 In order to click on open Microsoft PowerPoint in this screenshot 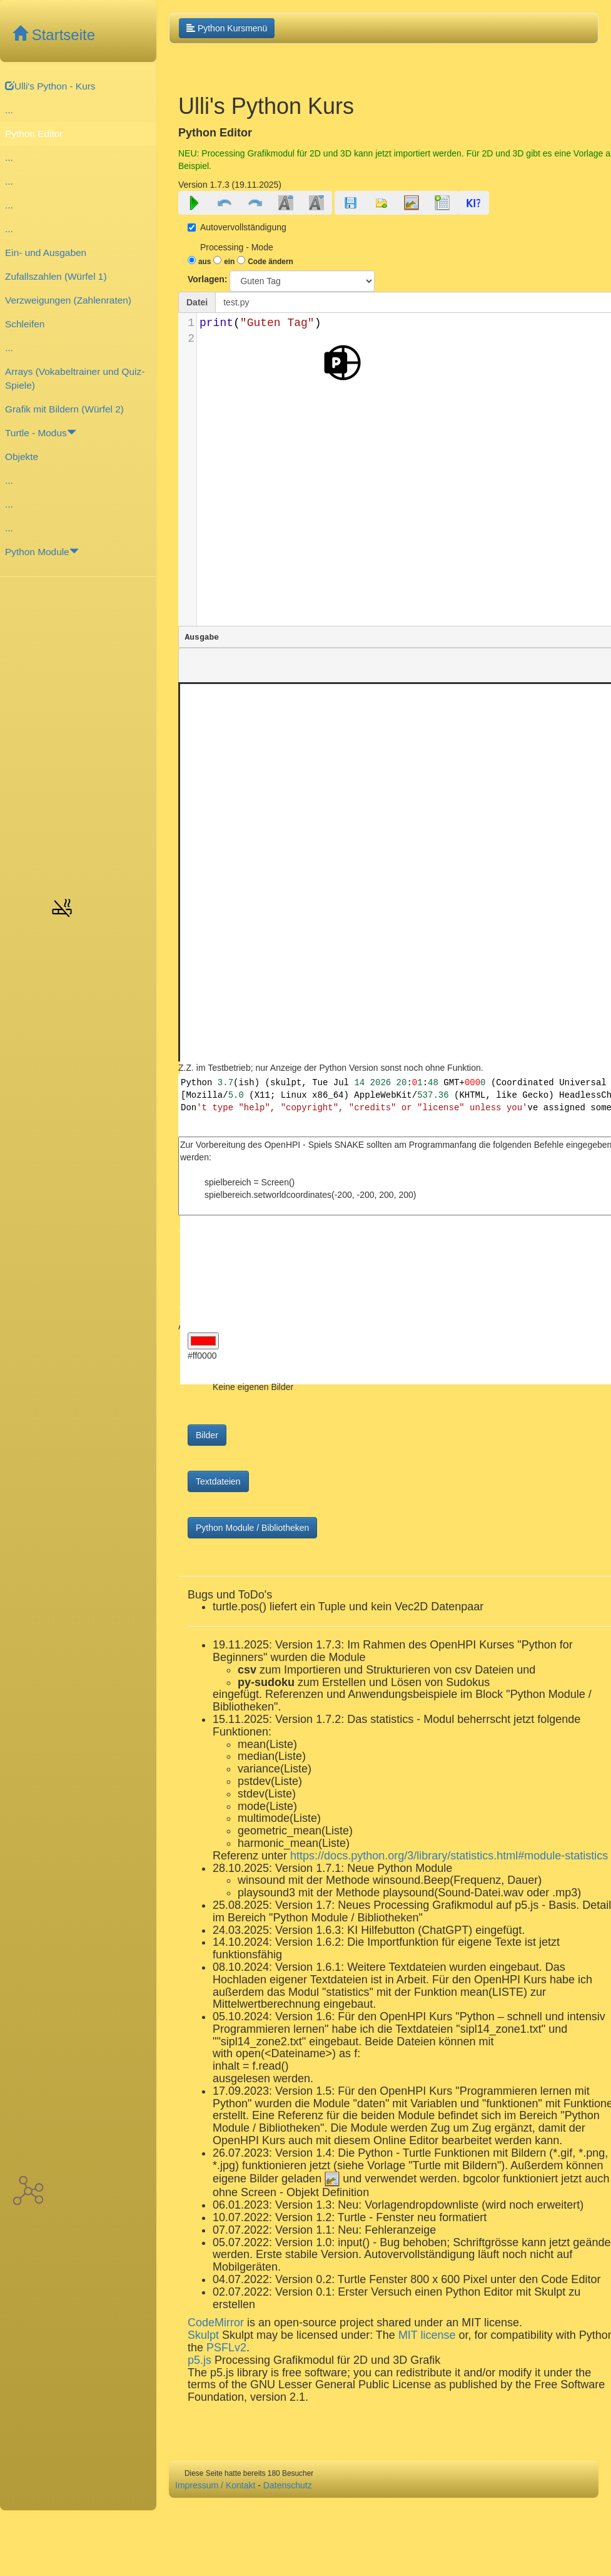, I will do `click(341, 362)`.